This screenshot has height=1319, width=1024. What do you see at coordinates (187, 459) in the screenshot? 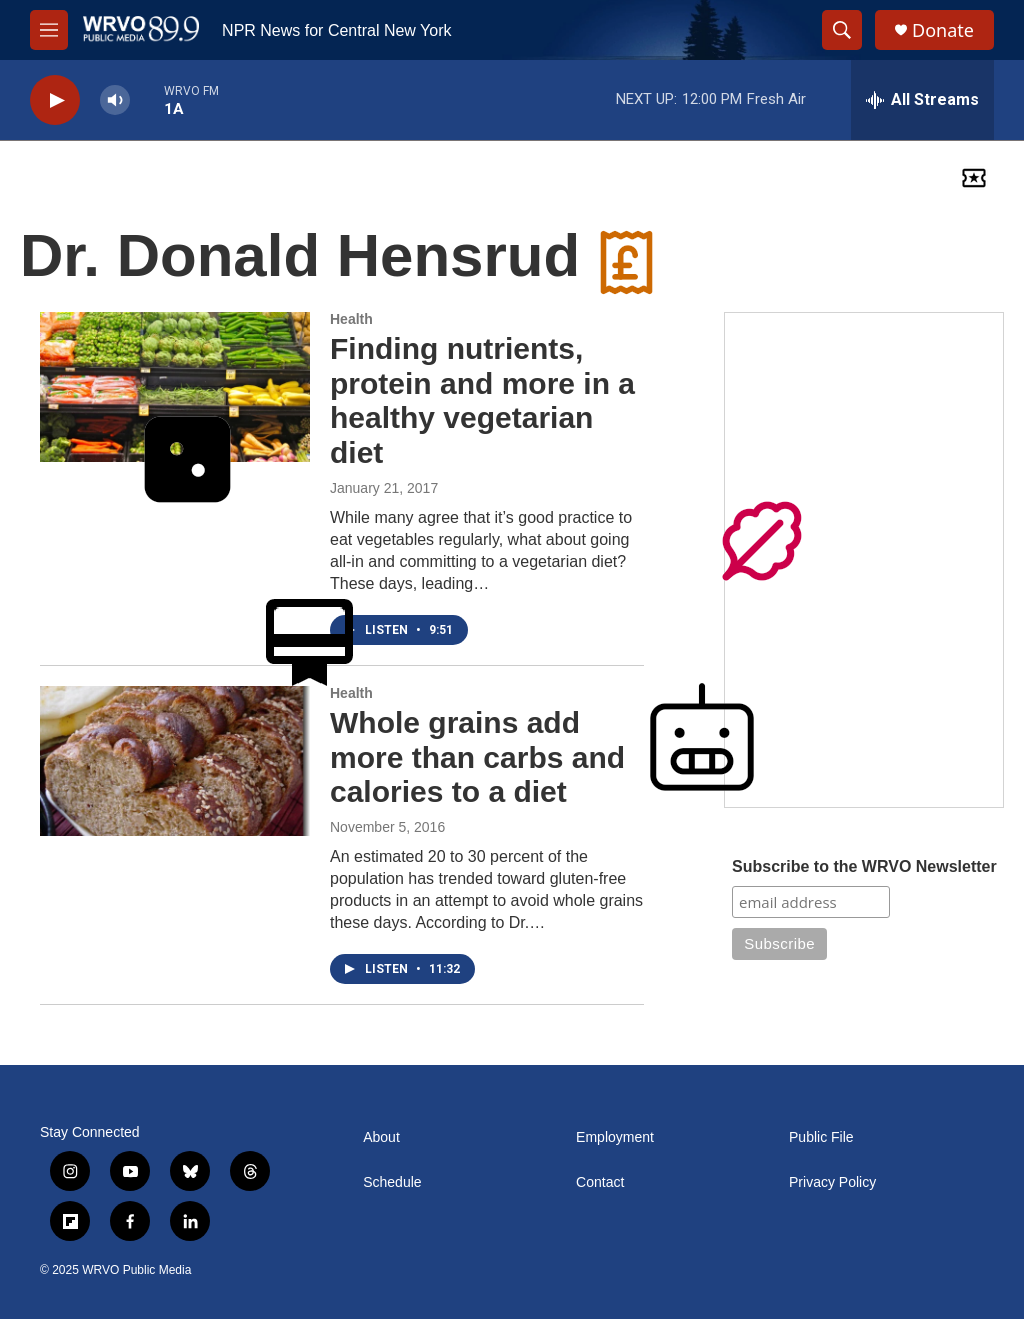
I see `roll dice or generate random number` at bounding box center [187, 459].